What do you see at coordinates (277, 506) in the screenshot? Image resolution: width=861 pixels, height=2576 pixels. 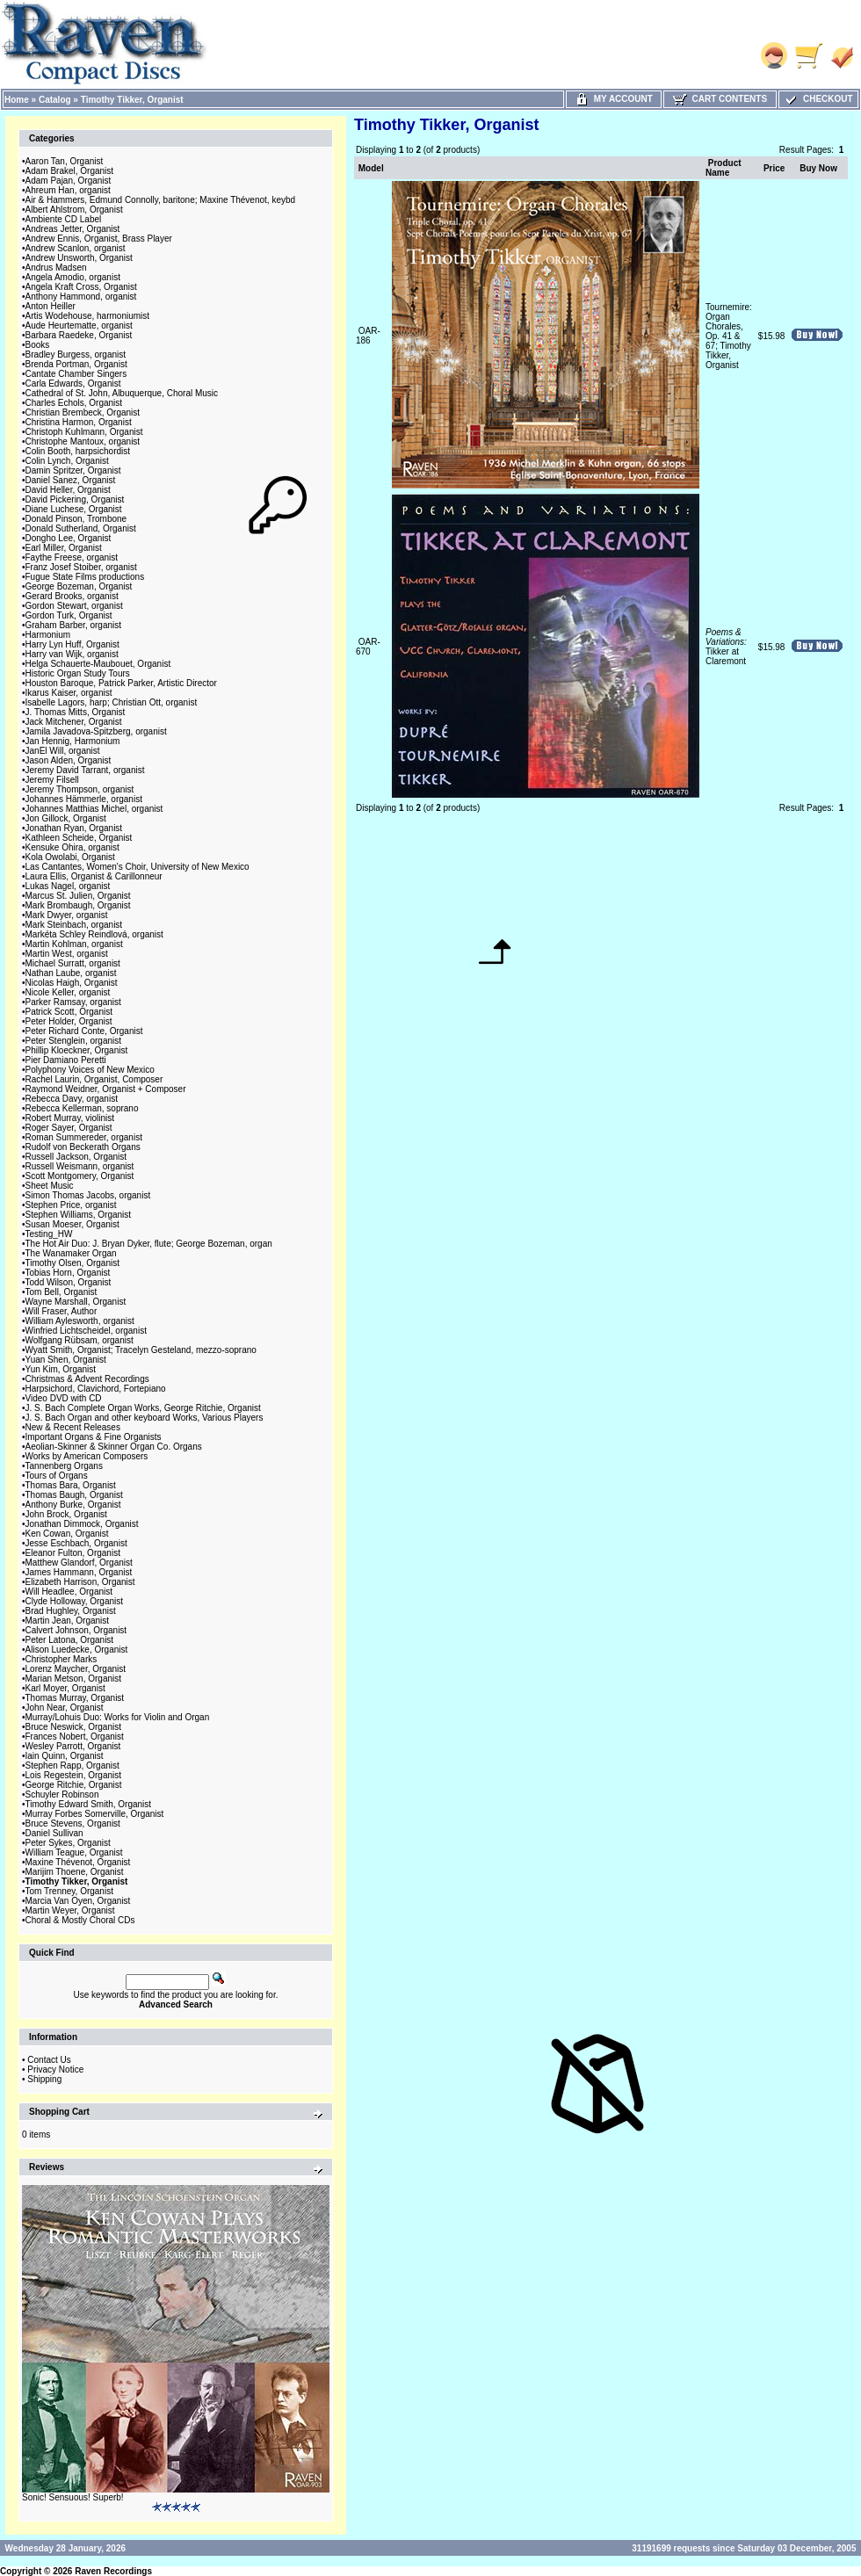 I see `access security or password settings` at bounding box center [277, 506].